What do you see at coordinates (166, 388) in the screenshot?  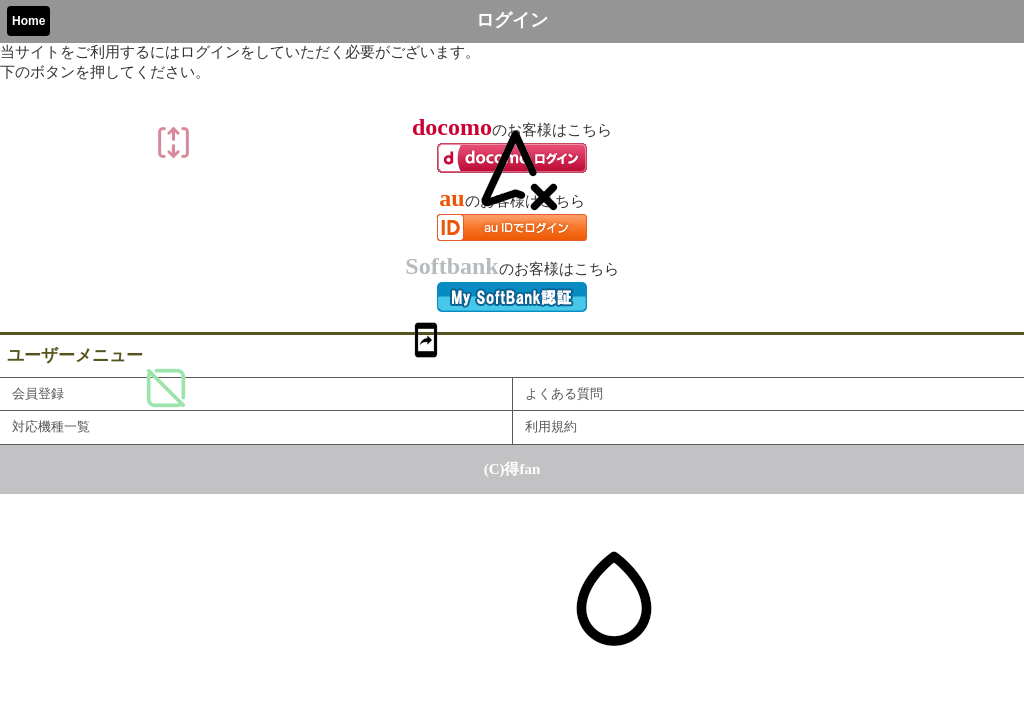 I see `tumble dry not recommended` at bounding box center [166, 388].